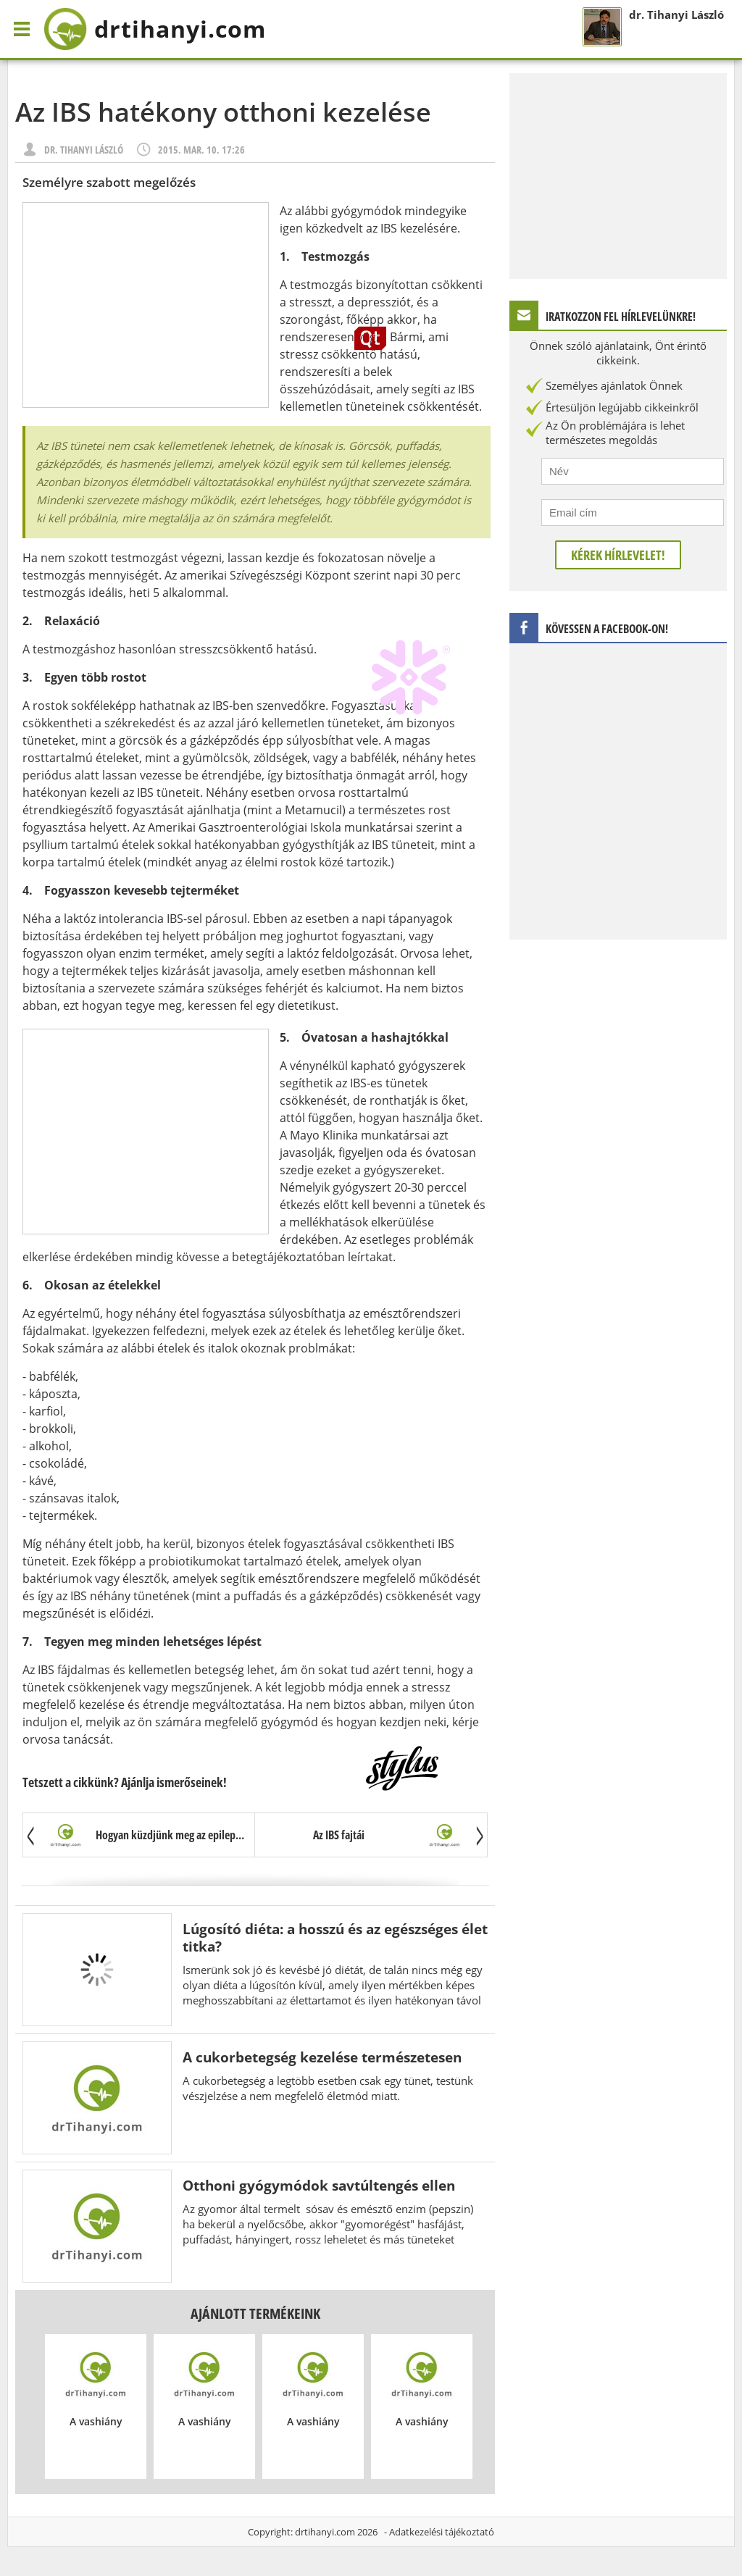 This screenshot has height=2576, width=742. I want to click on stylus CSS preprocessor logo, so click(402, 1768).